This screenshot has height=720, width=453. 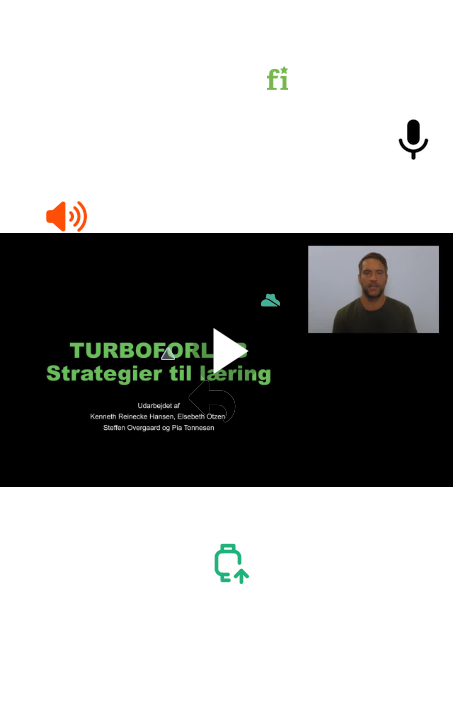 I want to click on increase audio volume, so click(x=65, y=216).